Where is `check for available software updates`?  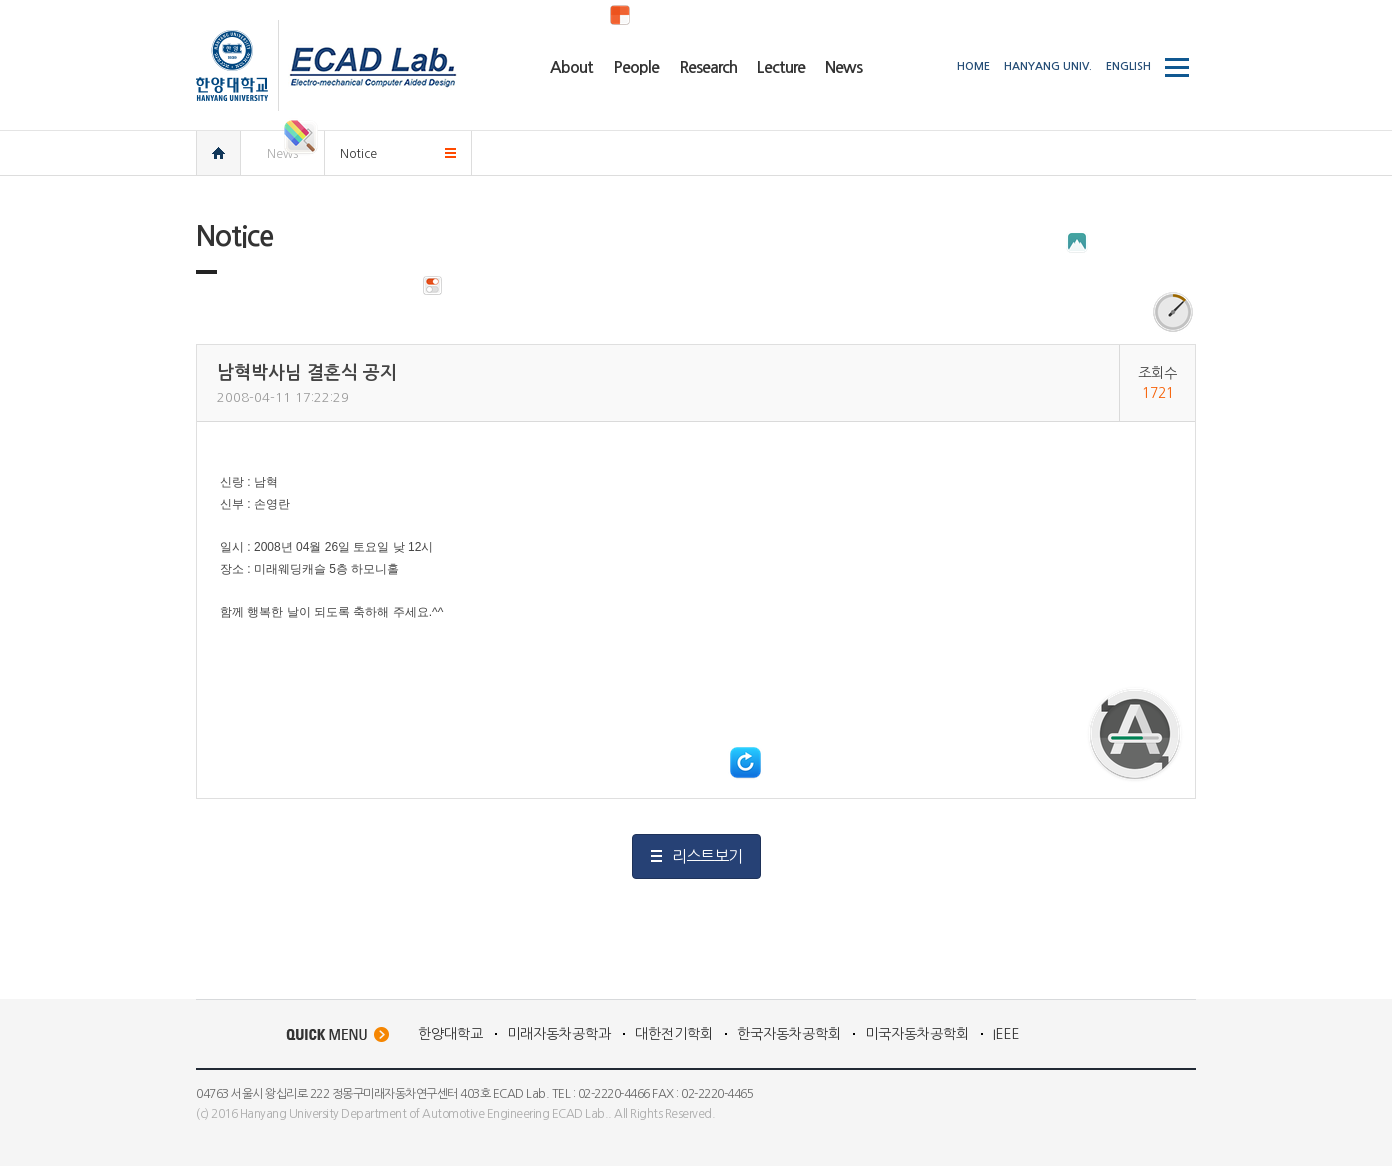 check for available software updates is located at coordinates (1135, 734).